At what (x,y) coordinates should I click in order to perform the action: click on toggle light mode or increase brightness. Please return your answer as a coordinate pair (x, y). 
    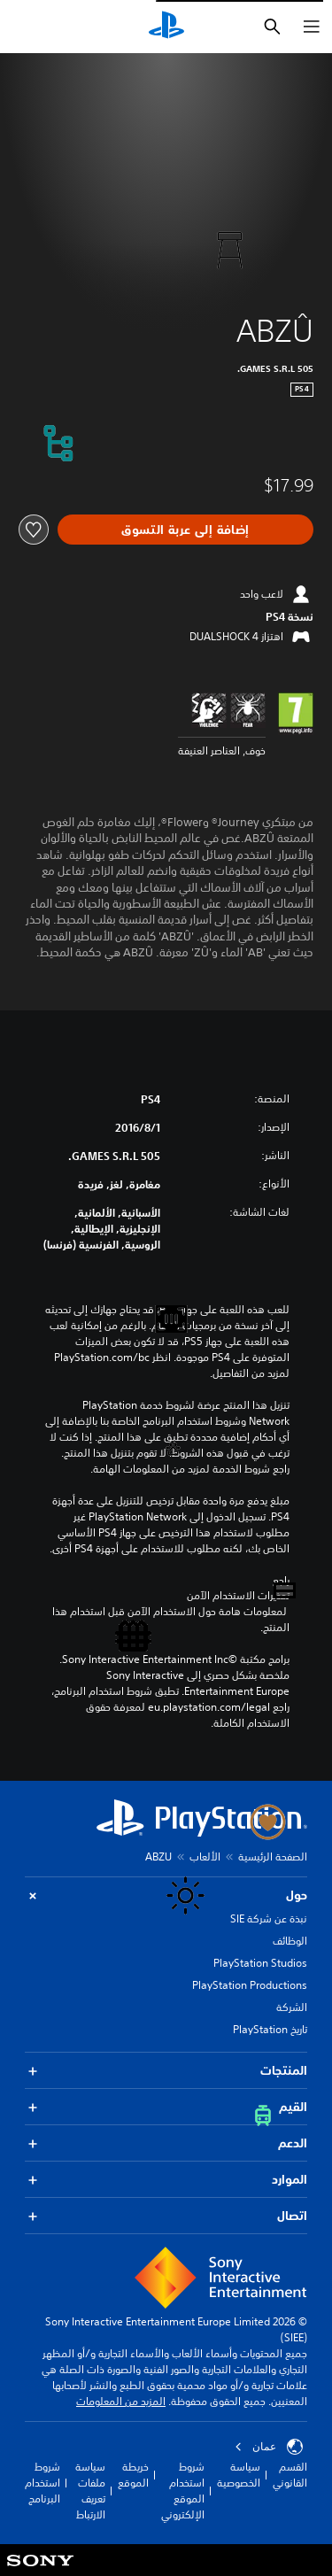
    Looking at the image, I should click on (185, 1895).